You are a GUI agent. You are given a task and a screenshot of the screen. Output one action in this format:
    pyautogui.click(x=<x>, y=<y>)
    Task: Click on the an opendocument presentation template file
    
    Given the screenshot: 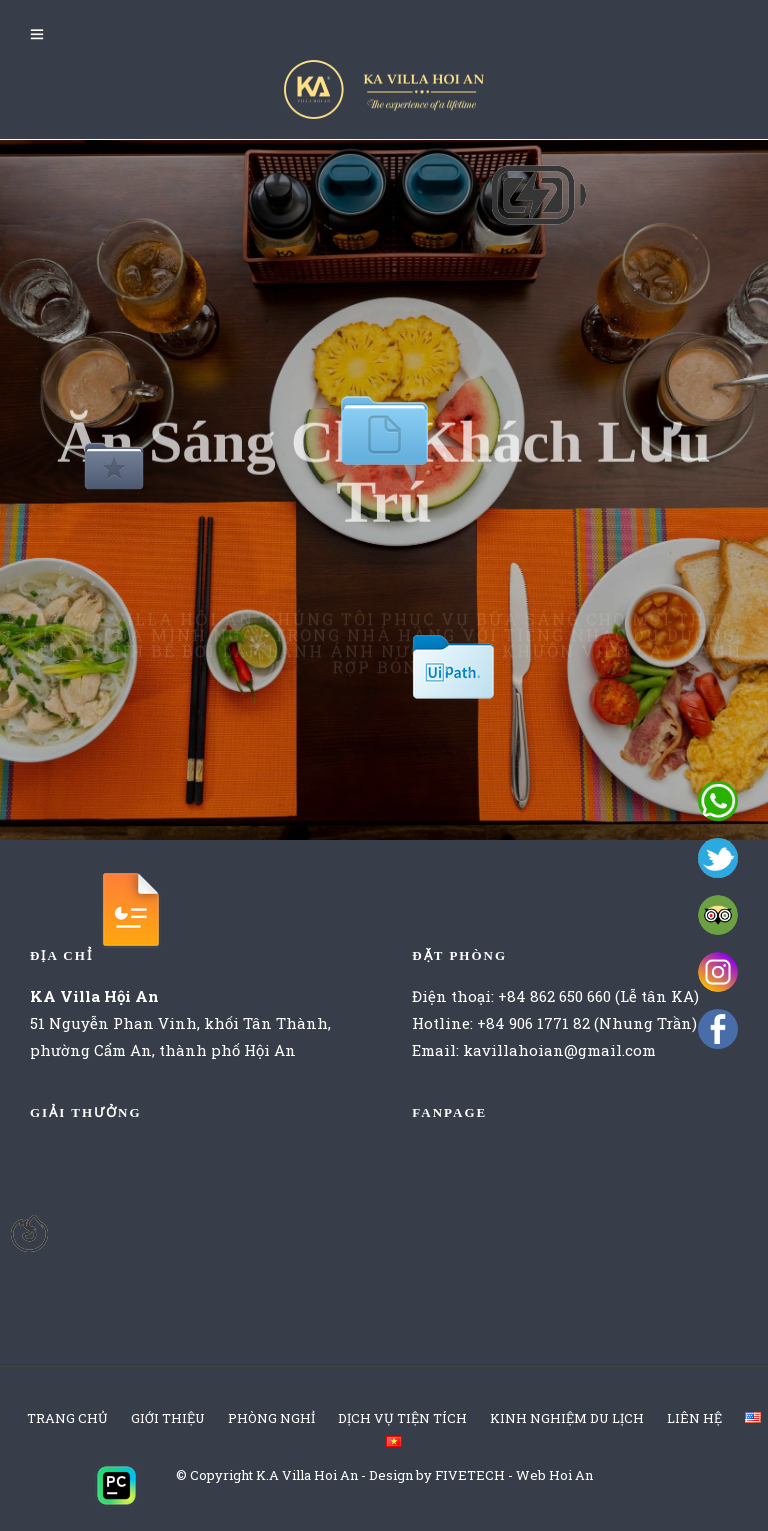 What is the action you would take?
    pyautogui.click(x=131, y=911)
    